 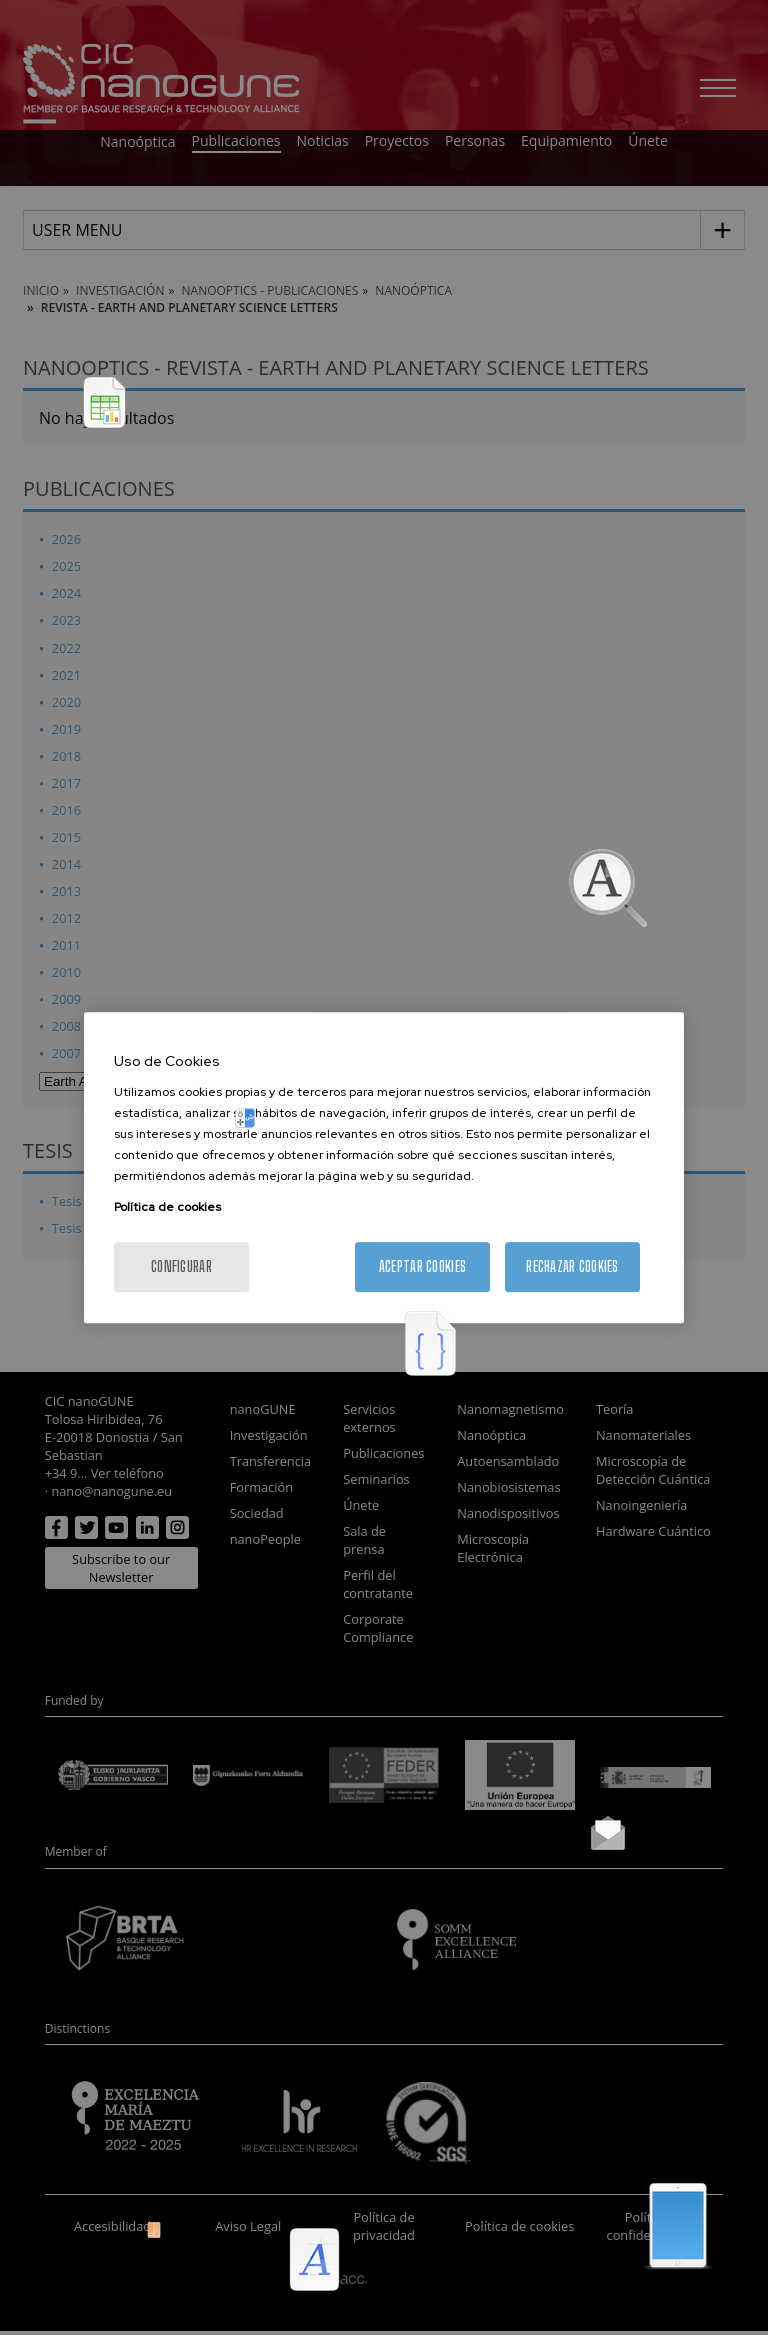 I want to click on search for text or content, so click(x=607, y=887).